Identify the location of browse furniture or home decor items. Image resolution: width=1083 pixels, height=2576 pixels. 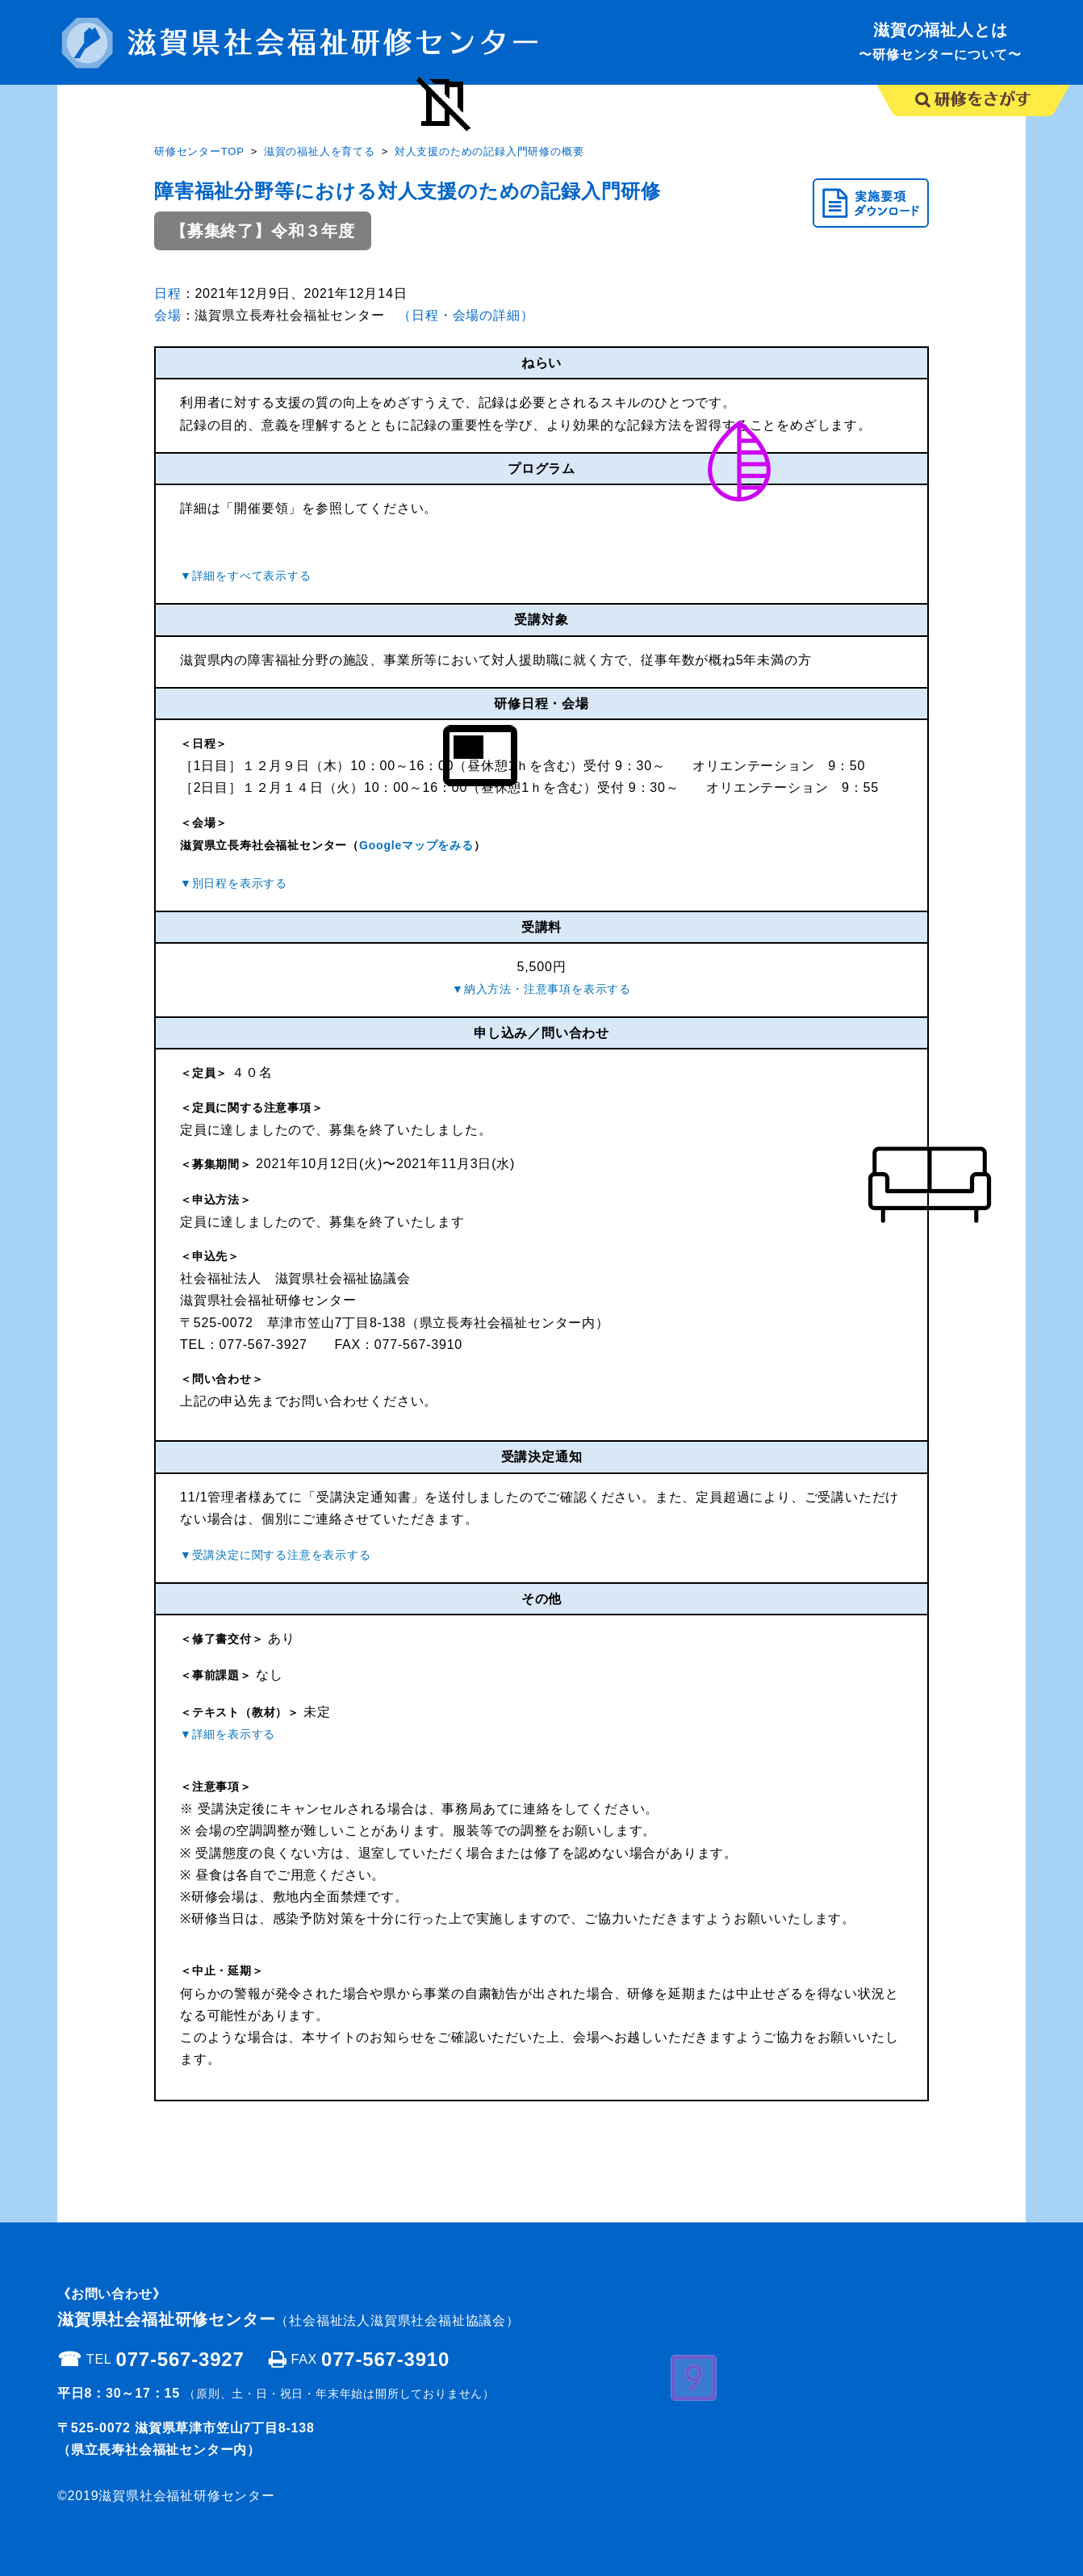
(930, 1183).